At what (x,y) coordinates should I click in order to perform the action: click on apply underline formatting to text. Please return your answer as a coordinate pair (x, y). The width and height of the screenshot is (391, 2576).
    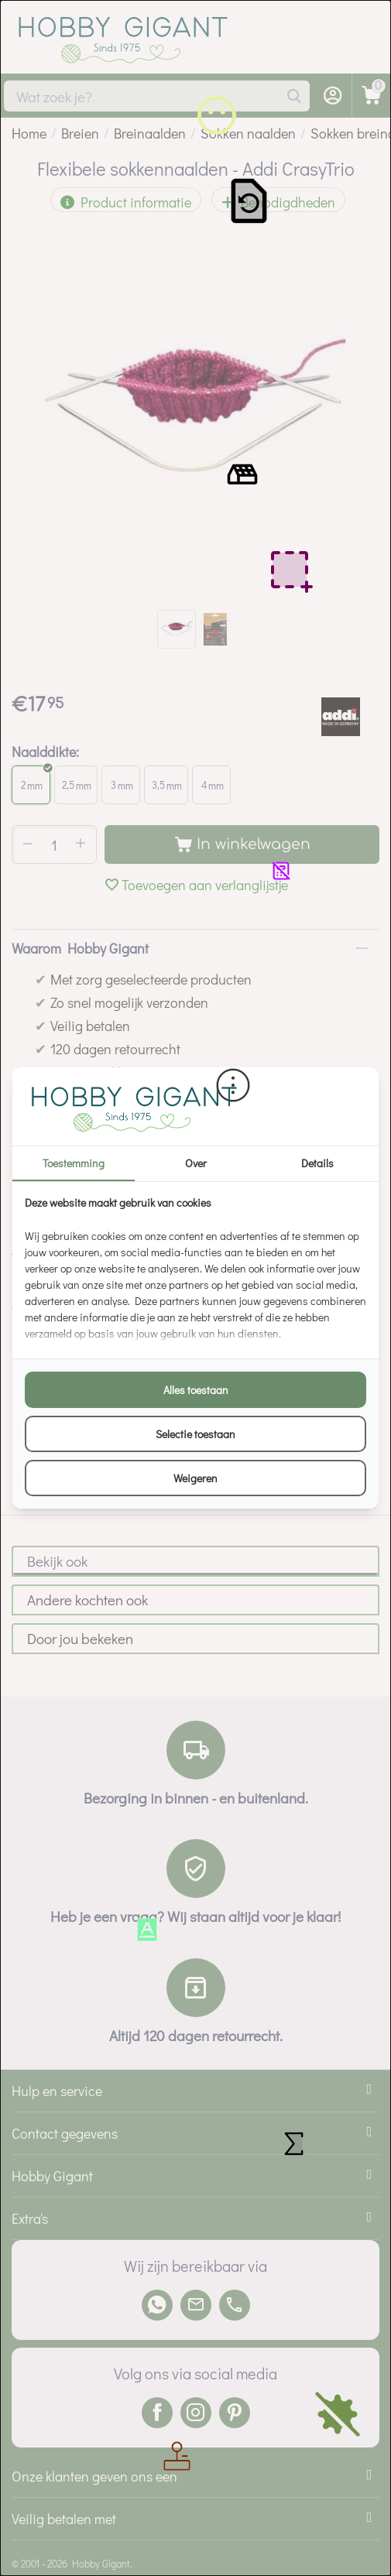
    Looking at the image, I should click on (147, 1930).